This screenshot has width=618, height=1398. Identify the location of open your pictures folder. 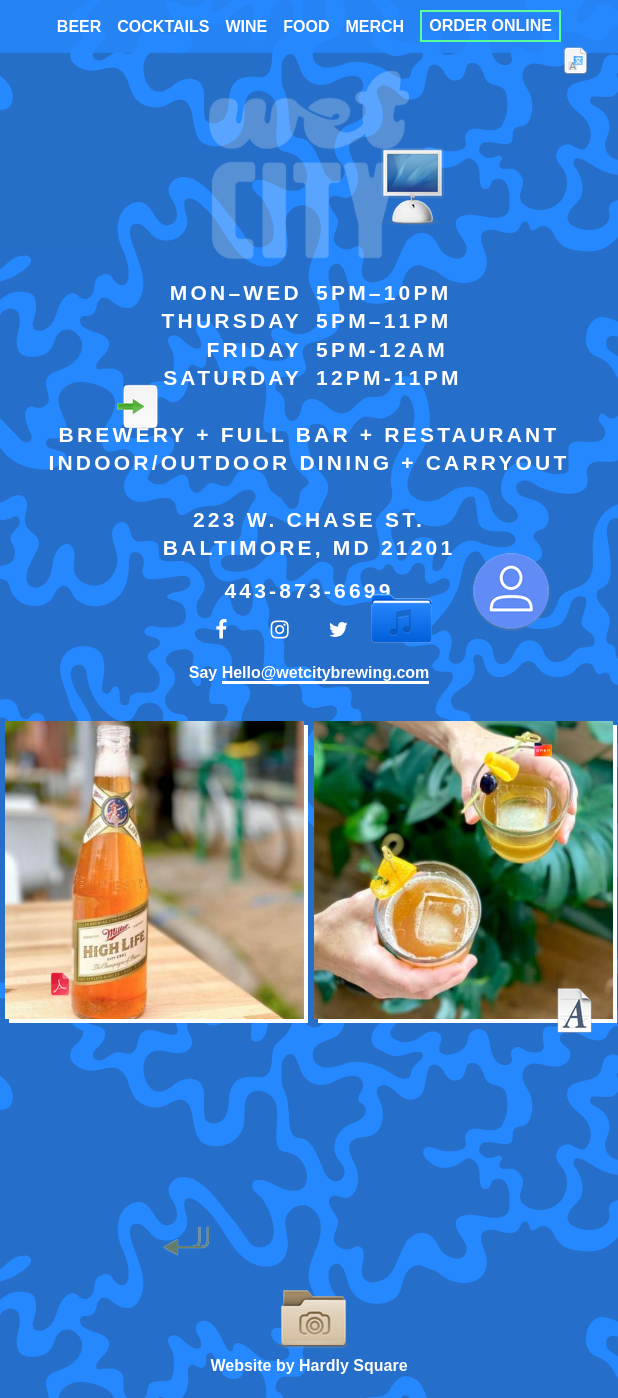
(313, 1321).